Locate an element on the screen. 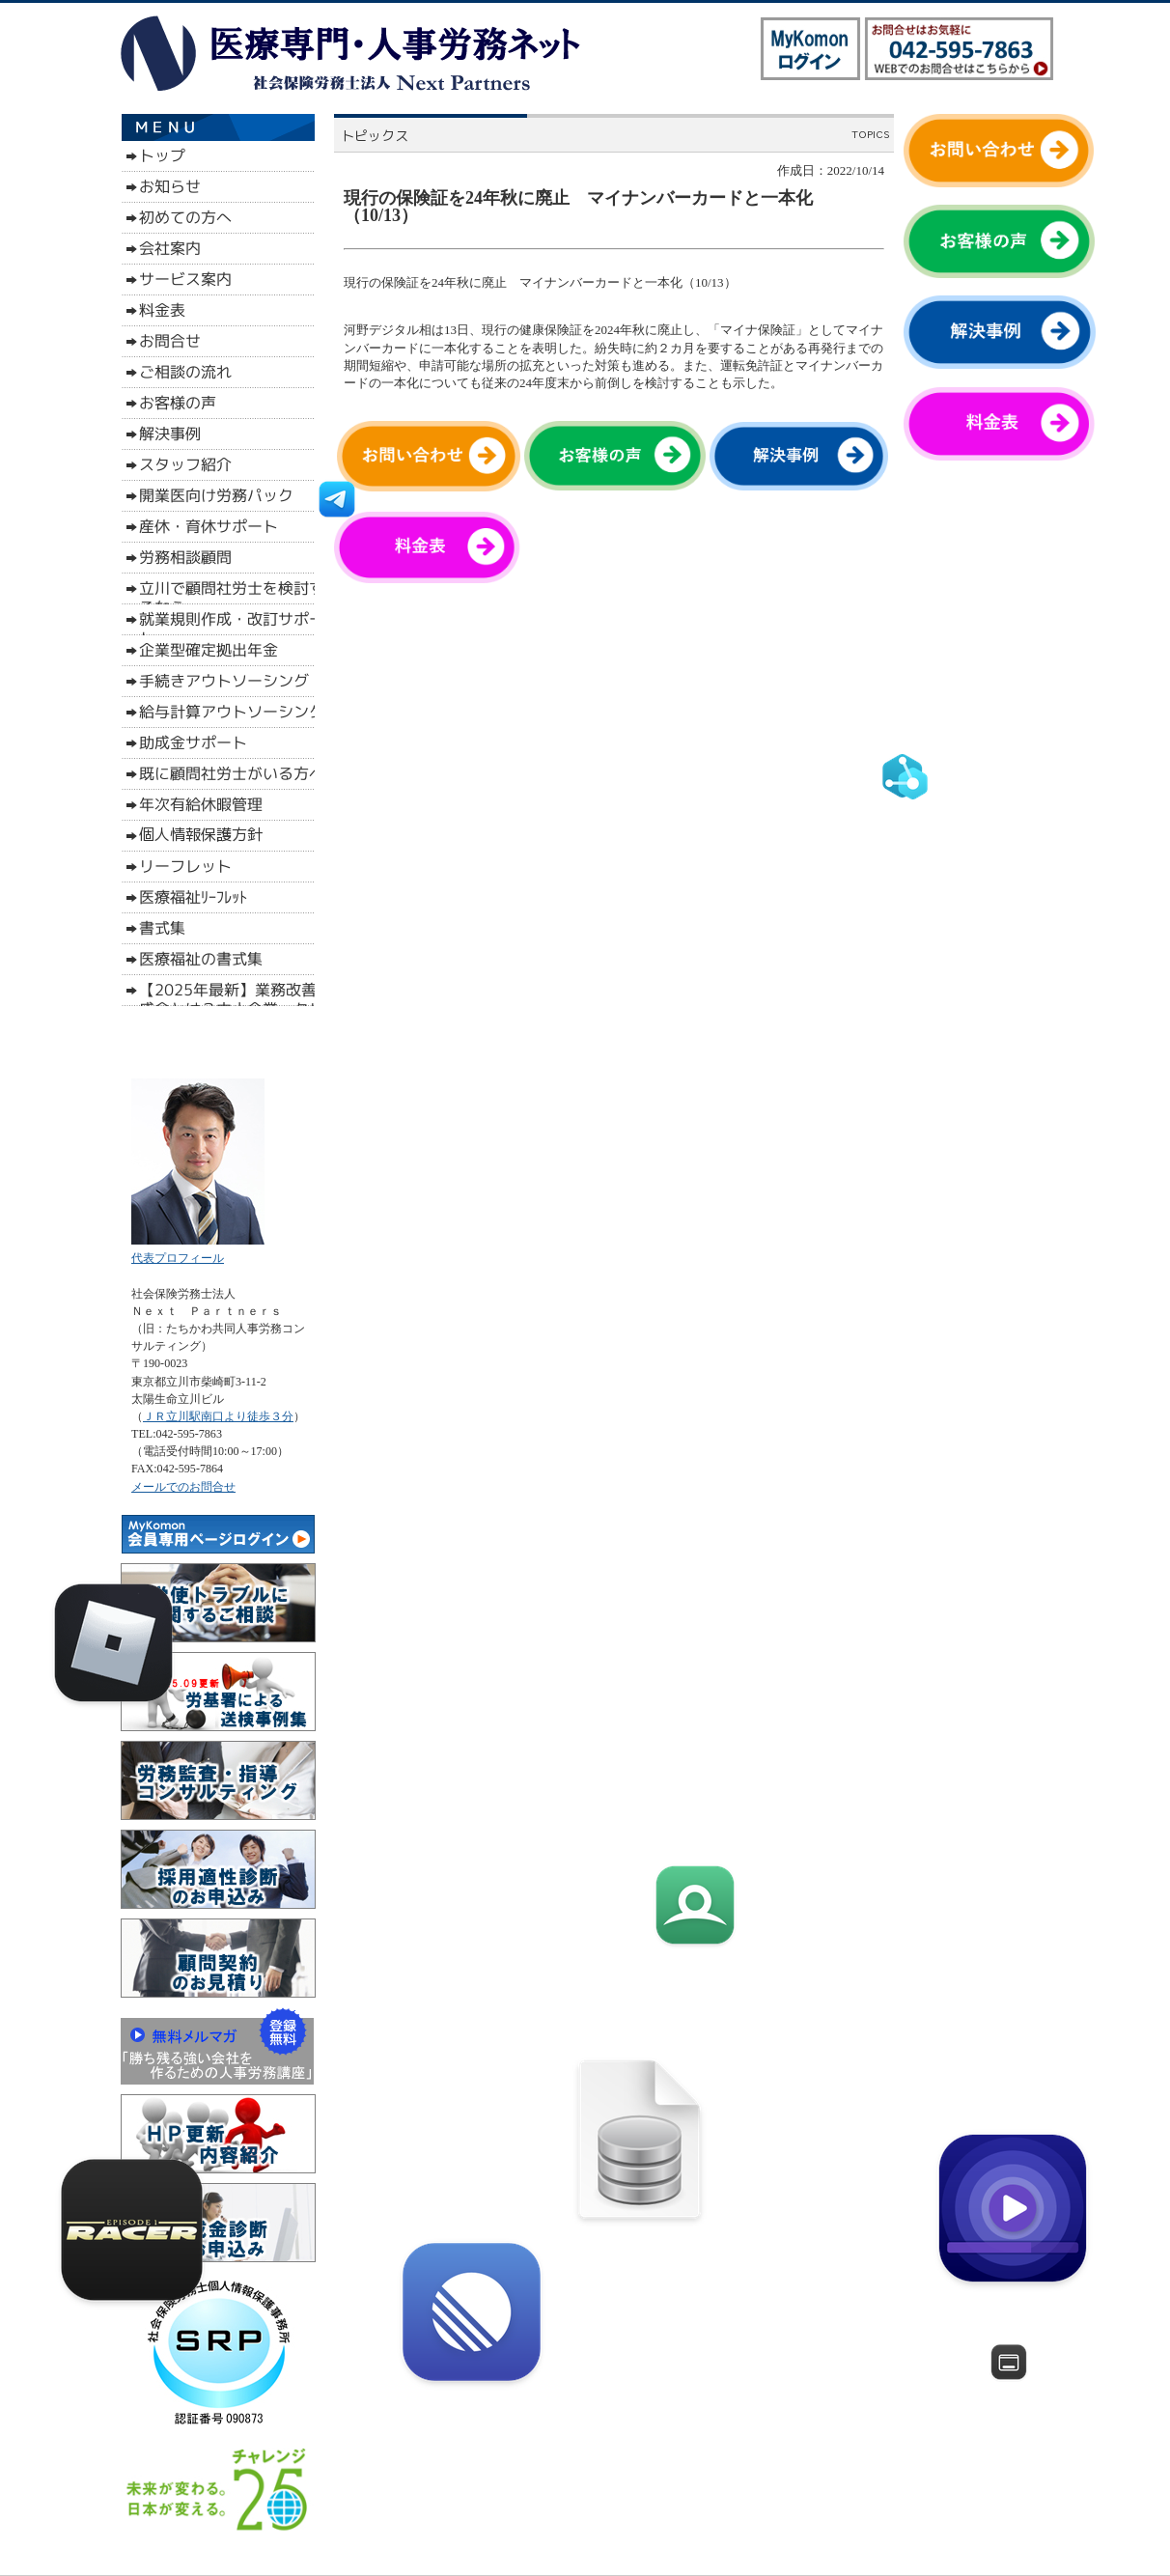  open the clip video editing app is located at coordinates (1013, 2208).